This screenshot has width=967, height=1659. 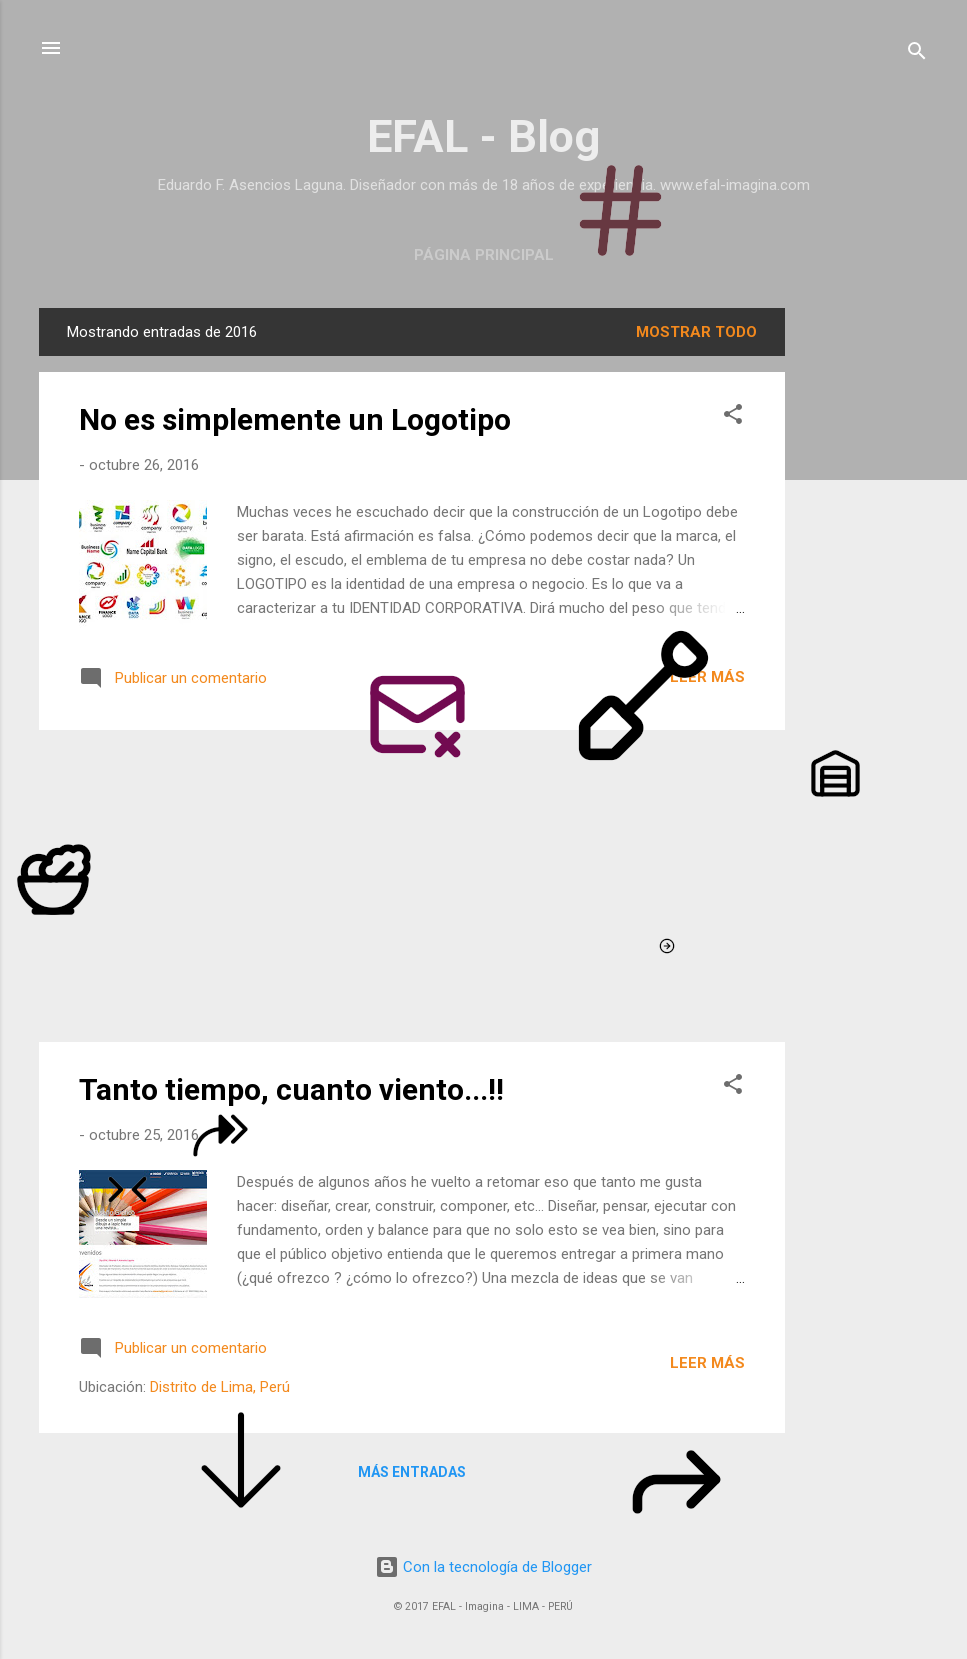 I want to click on access warehouse or storage inventory, so click(x=835, y=774).